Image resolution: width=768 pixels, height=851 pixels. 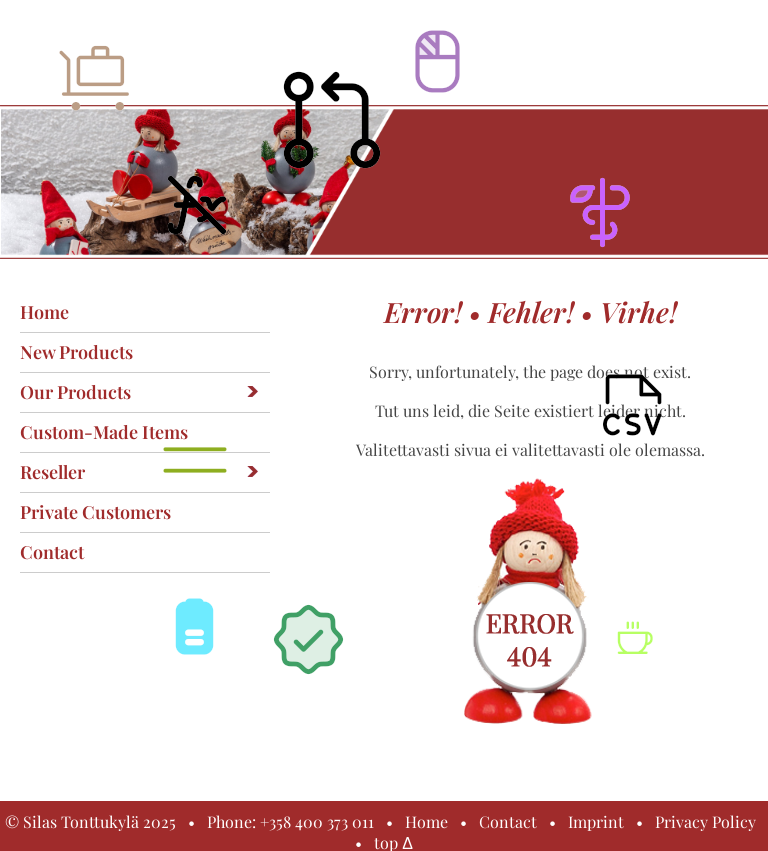 What do you see at coordinates (332, 120) in the screenshot?
I see `create a new pull request` at bounding box center [332, 120].